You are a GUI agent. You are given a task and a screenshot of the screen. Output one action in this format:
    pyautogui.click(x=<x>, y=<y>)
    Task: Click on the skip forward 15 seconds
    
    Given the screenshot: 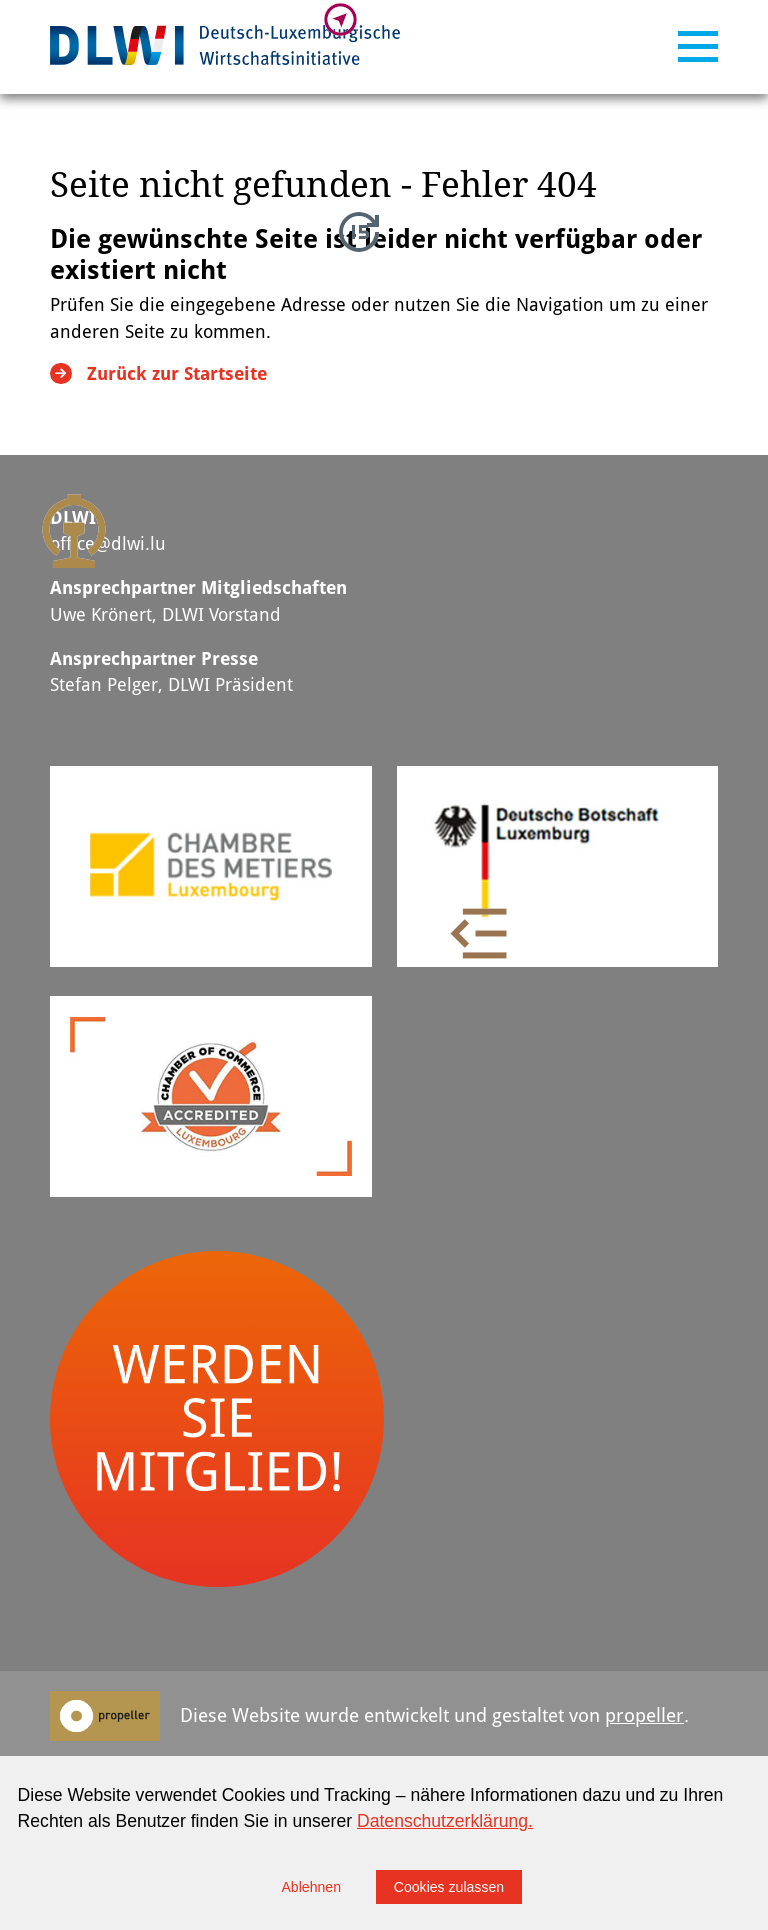 What is the action you would take?
    pyautogui.click(x=359, y=232)
    